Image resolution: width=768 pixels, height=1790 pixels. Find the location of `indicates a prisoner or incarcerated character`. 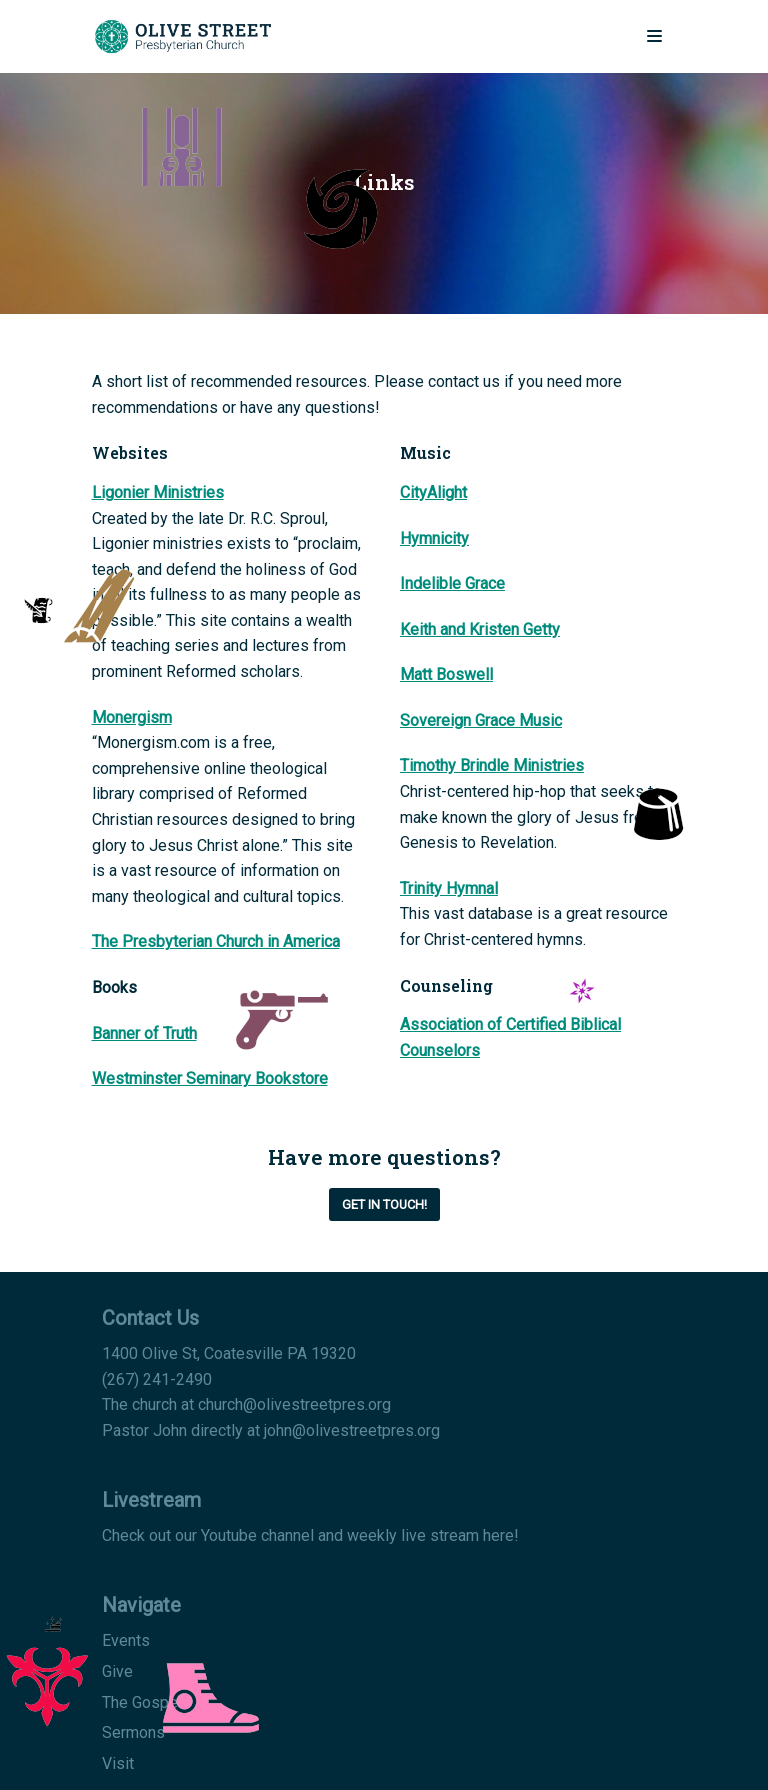

indicates a prisoner or incarcerated character is located at coordinates (182, 147).